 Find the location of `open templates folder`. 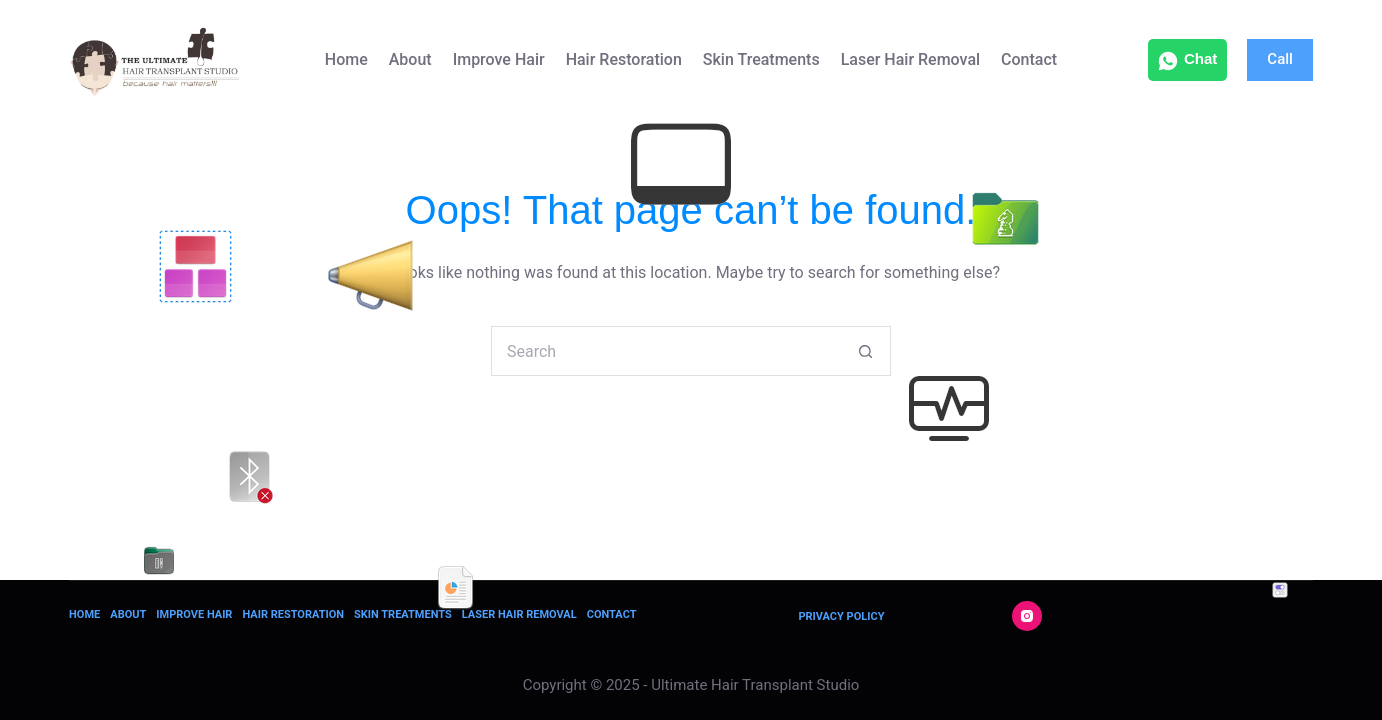

open templates folder is located at coordinates (159, 560).